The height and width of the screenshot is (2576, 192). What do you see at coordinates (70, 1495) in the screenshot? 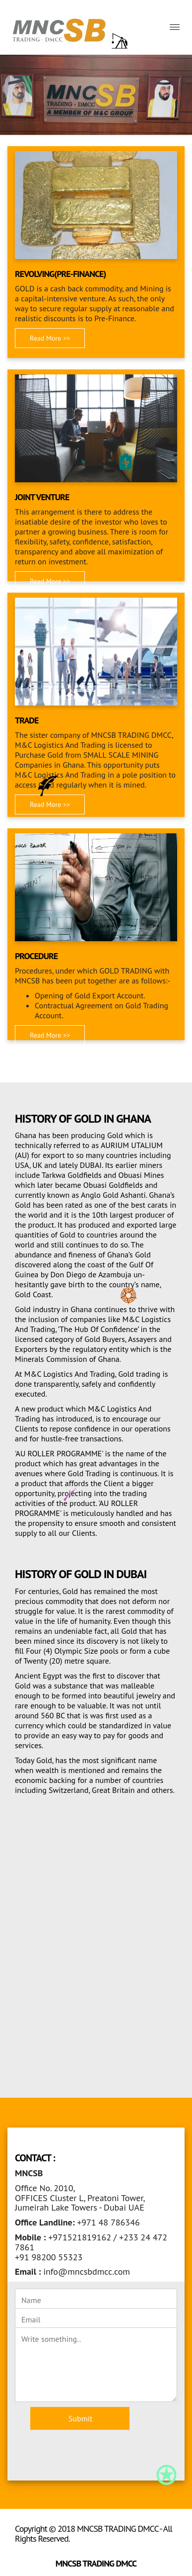
I see `select musket weapon in game inventory` at bounding box center [70, 1495].